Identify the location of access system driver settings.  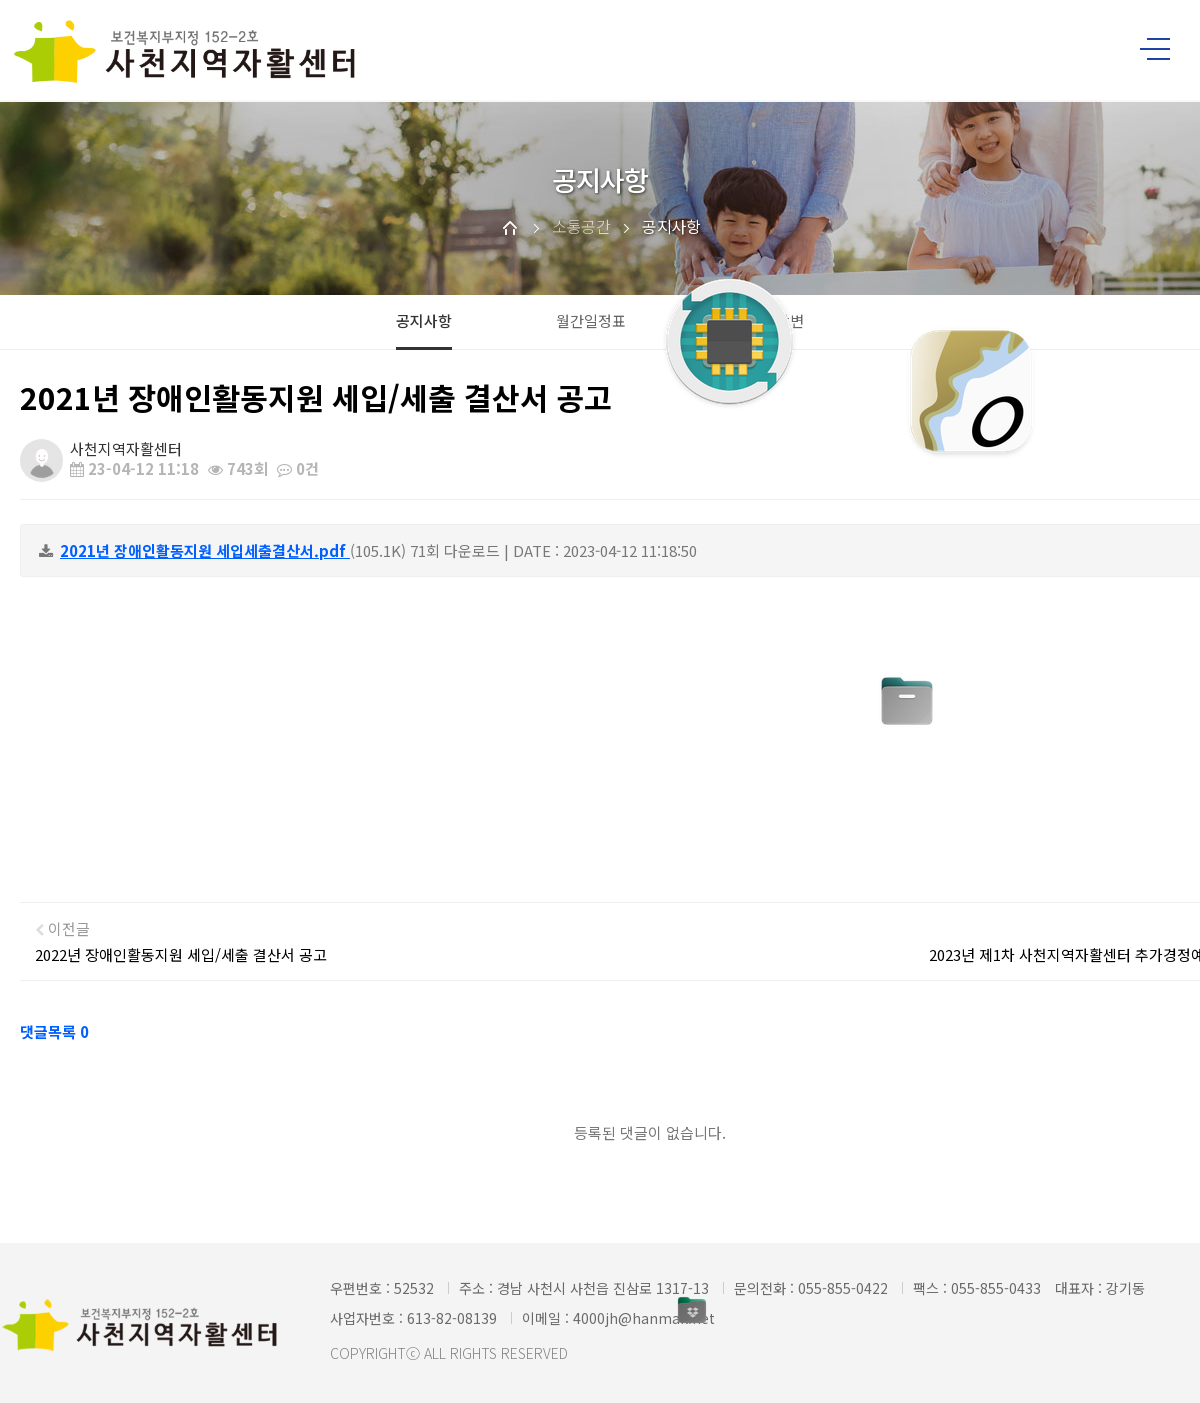
(729, 341).